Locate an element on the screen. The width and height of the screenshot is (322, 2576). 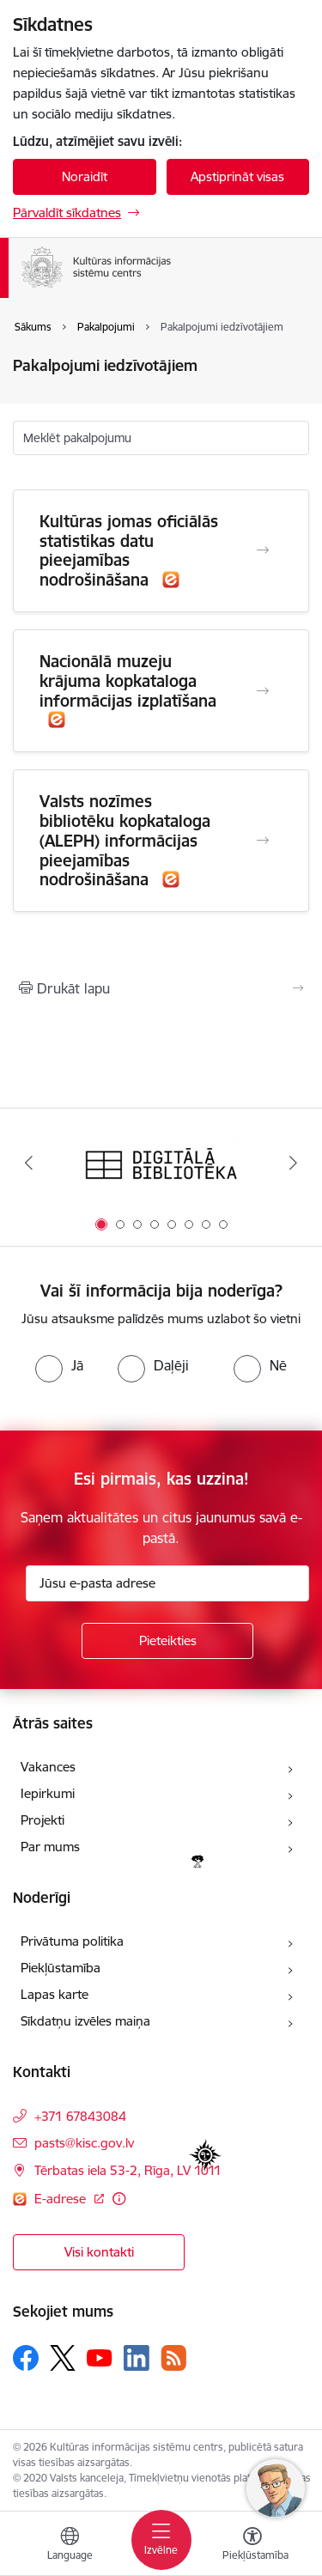
represents nature or environmental features in a game is located at coordinates (197, 1862).